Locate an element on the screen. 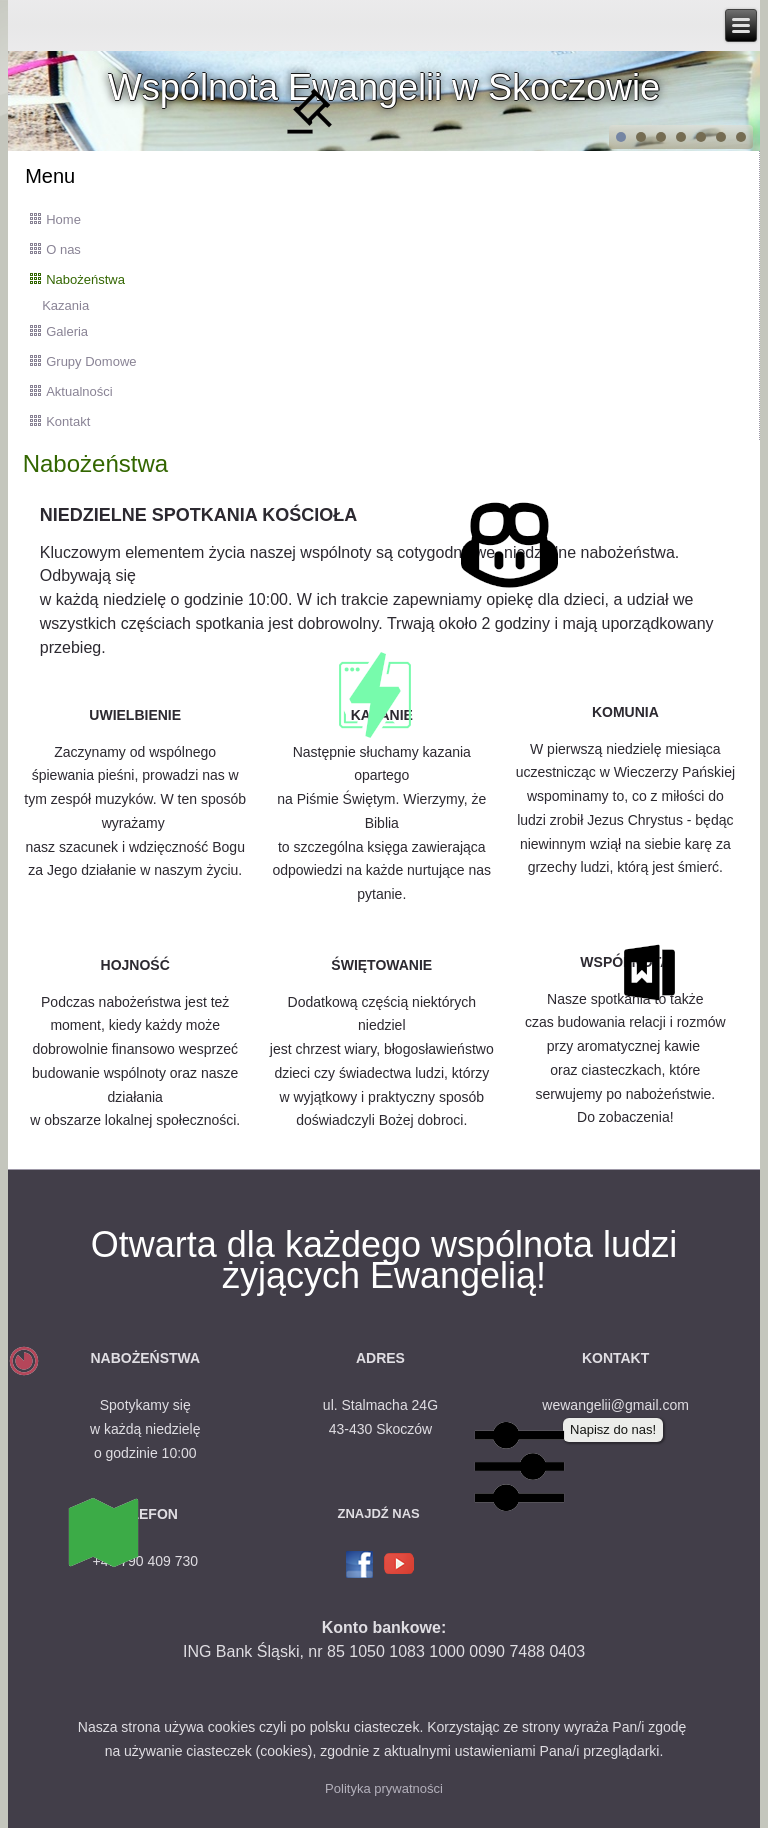 Image resolution: width=768 pixels, height=1828 pixels. indicates task progress at approximately 70% complete is located at coordinates (24, 1361).